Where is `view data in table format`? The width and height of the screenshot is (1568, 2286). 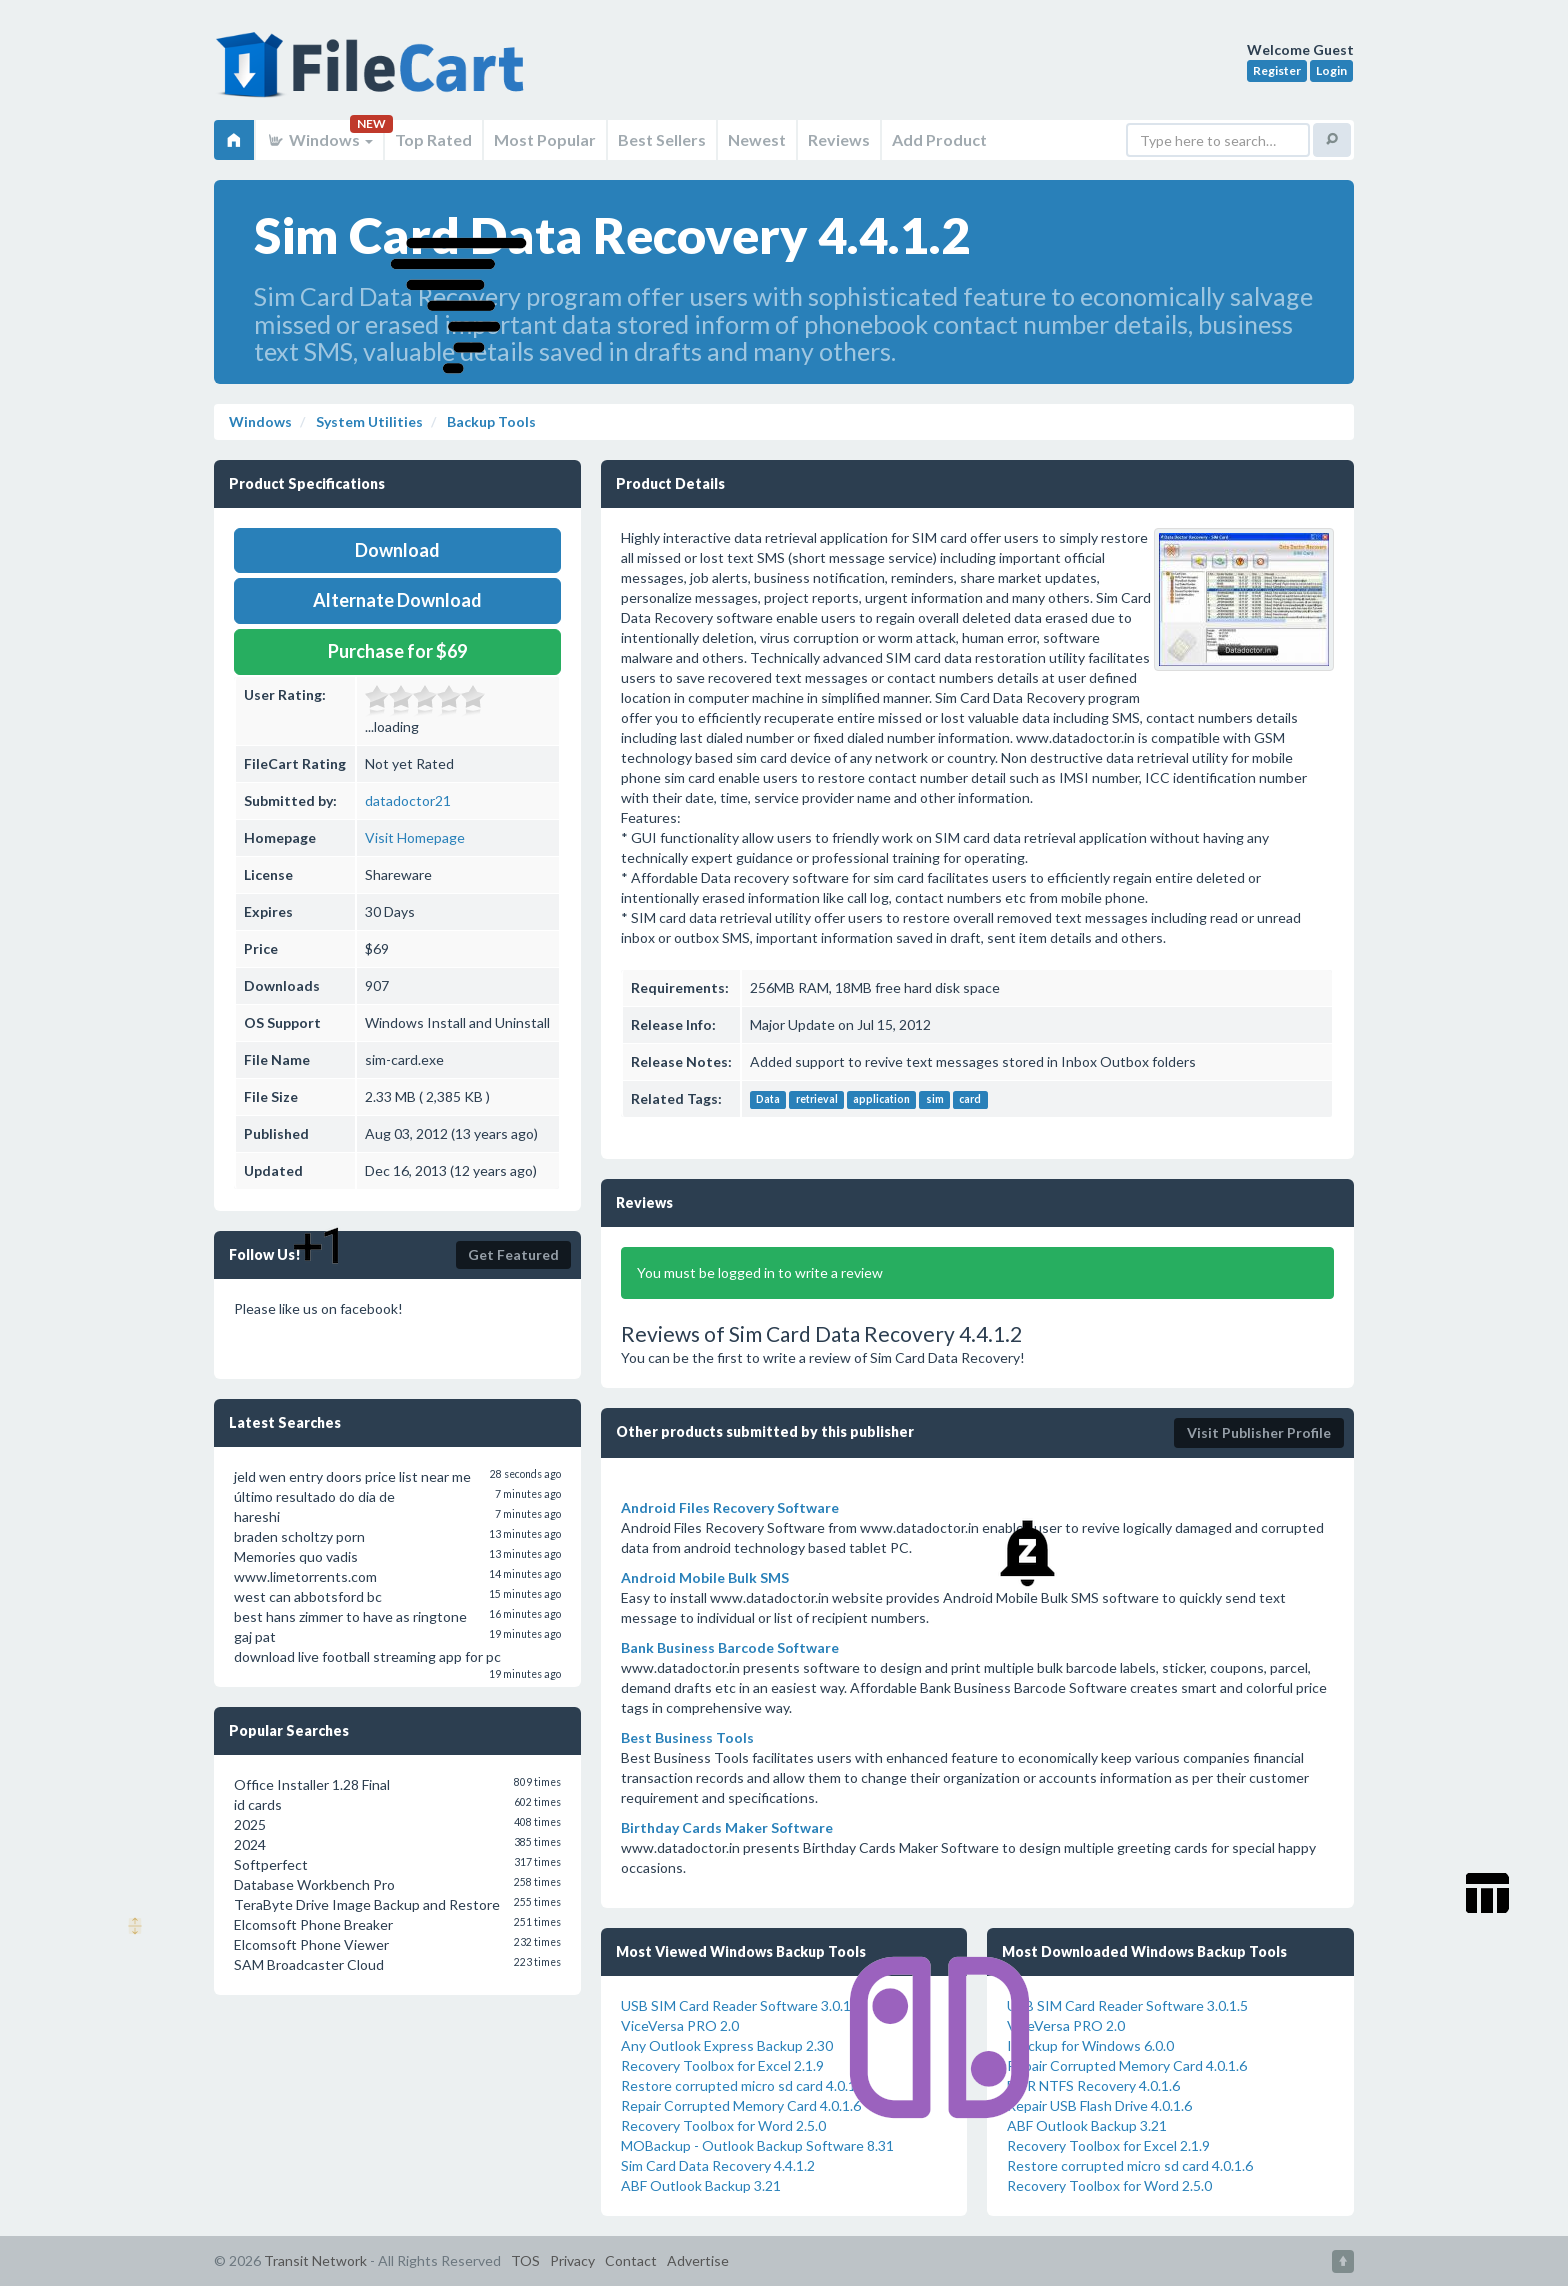 view data in table format is located at coordinates (1486, 1893).